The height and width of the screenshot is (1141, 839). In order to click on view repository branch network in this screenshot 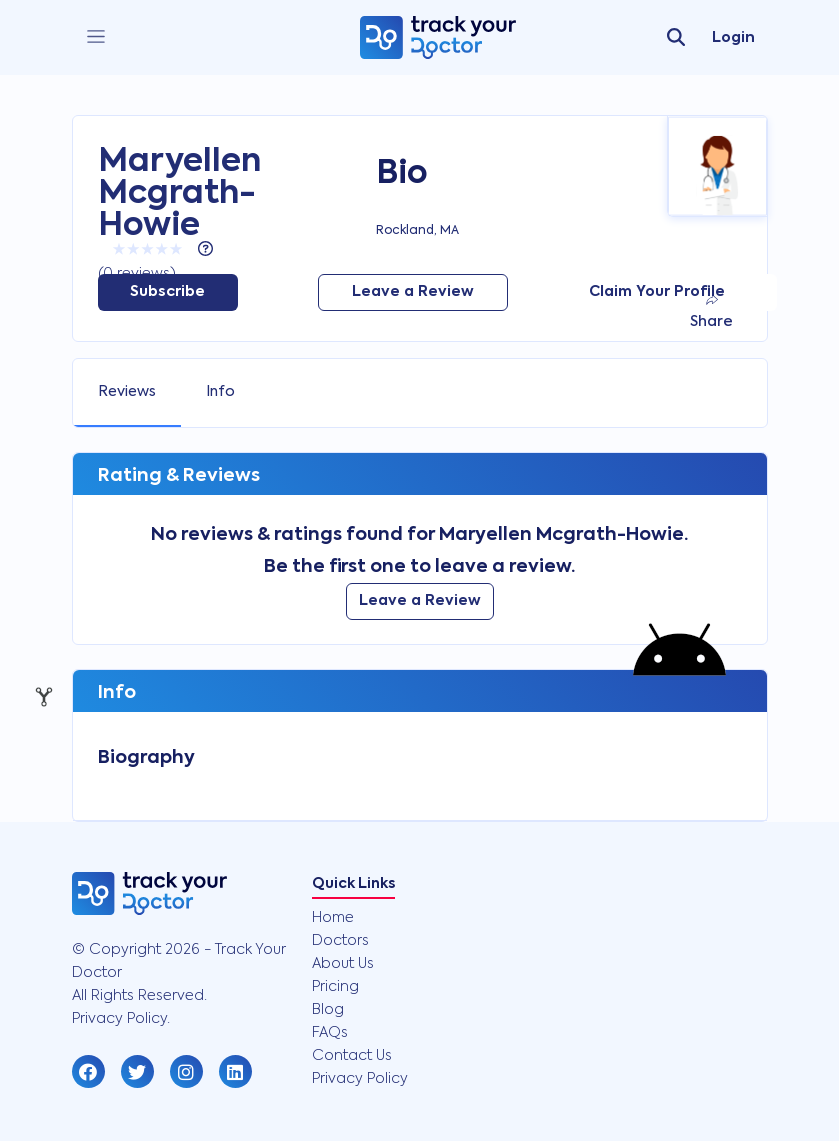, I will do `click(44, 697)`.